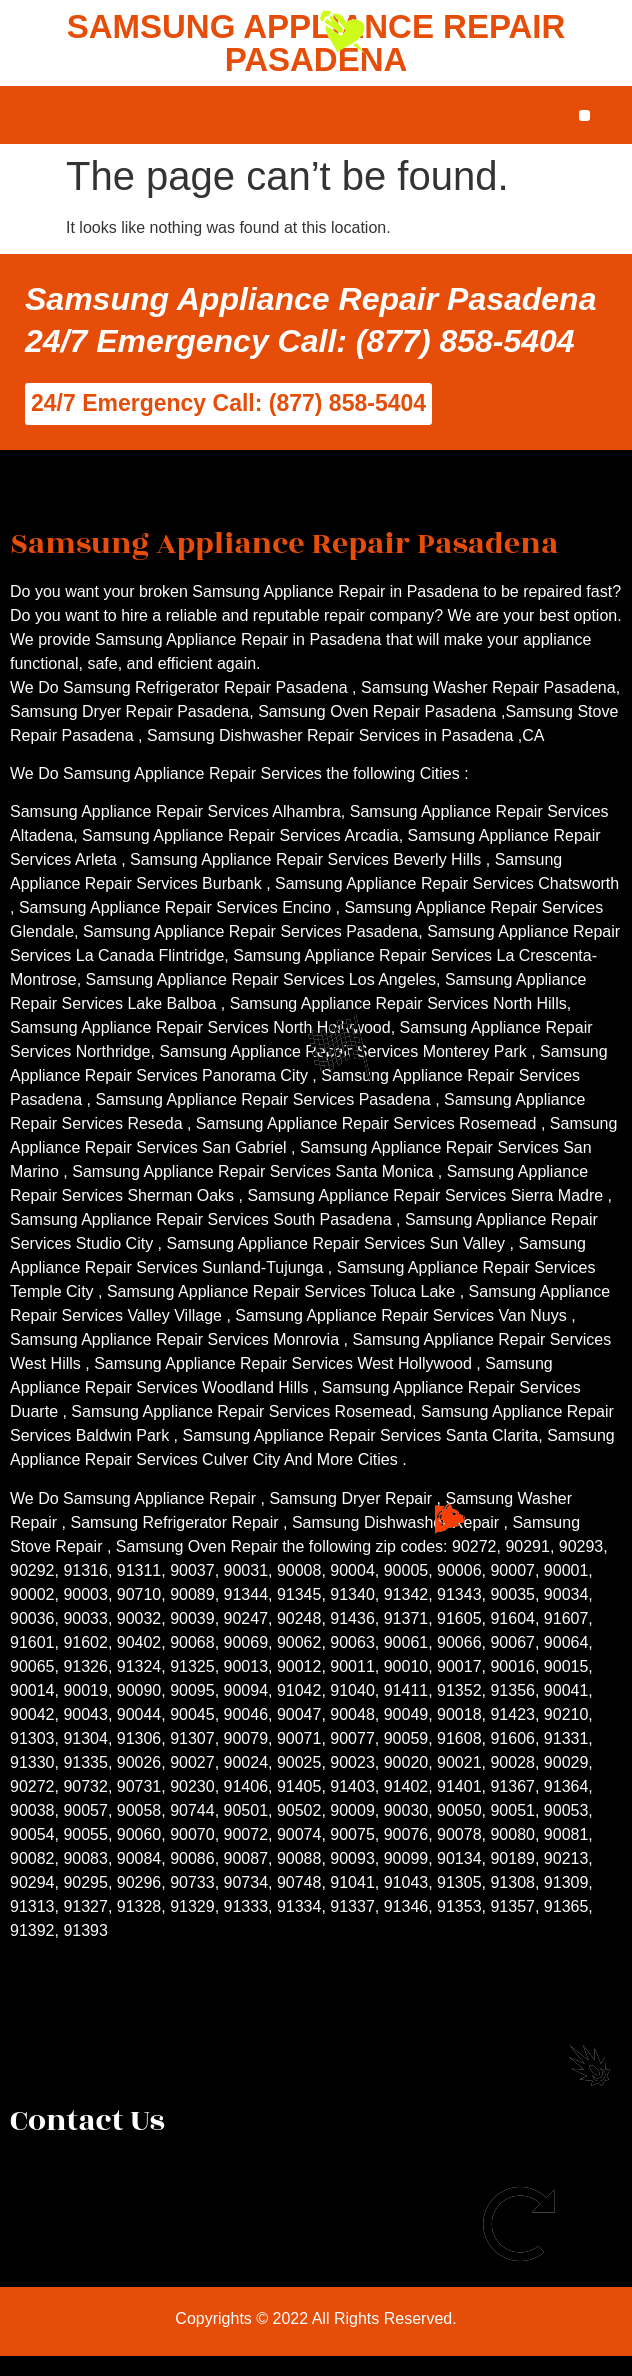 This screenshot has height=2376, width=632. I want to click on indicates a falling or dropping object in gameplay, so click(589, 2065).